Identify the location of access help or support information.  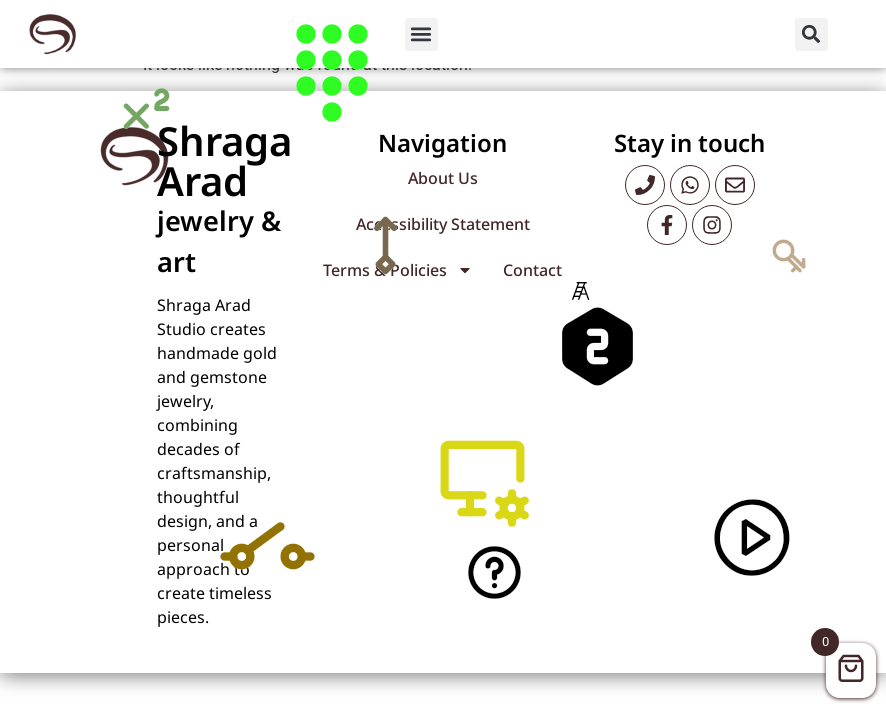
(494, 572).